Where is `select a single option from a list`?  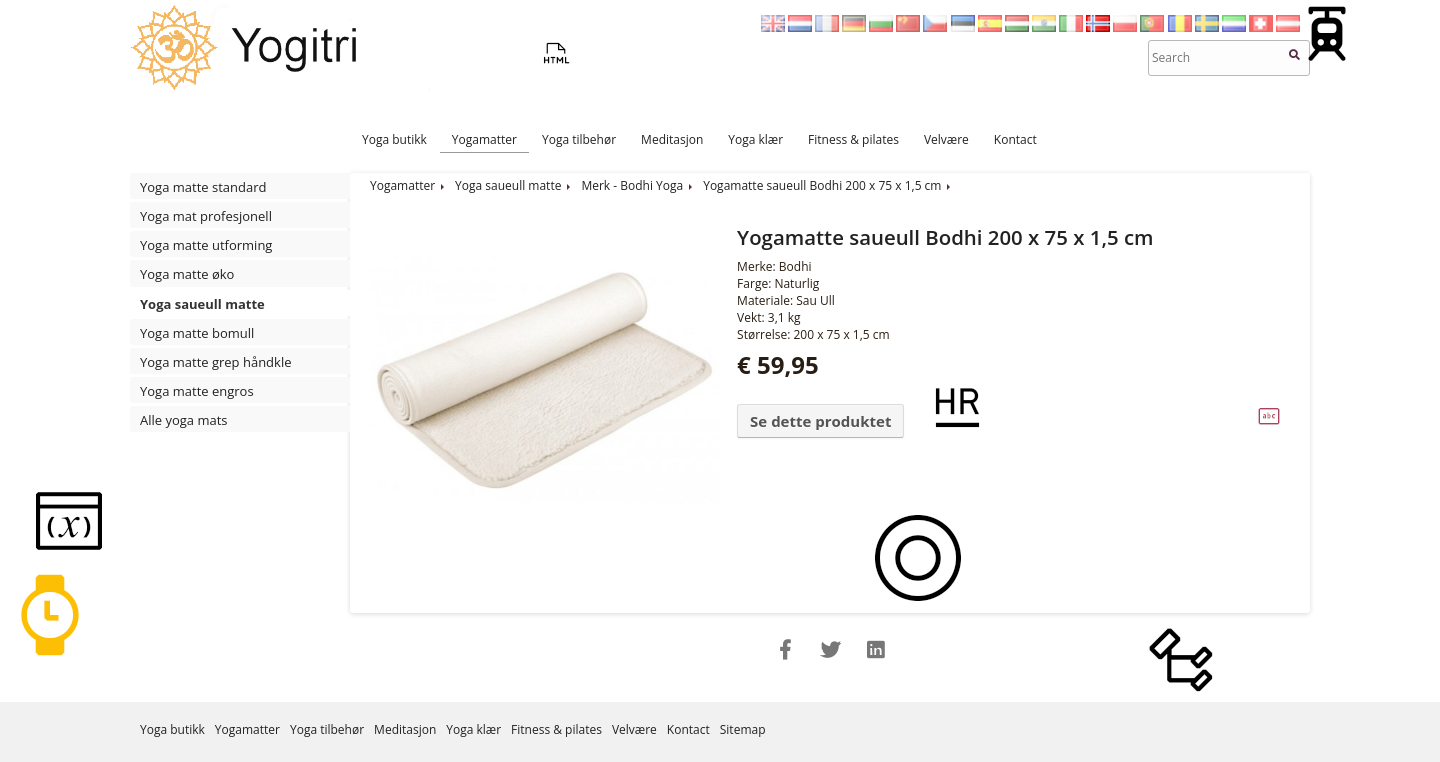 select a single option from a list is located at coordinates (918, 558).